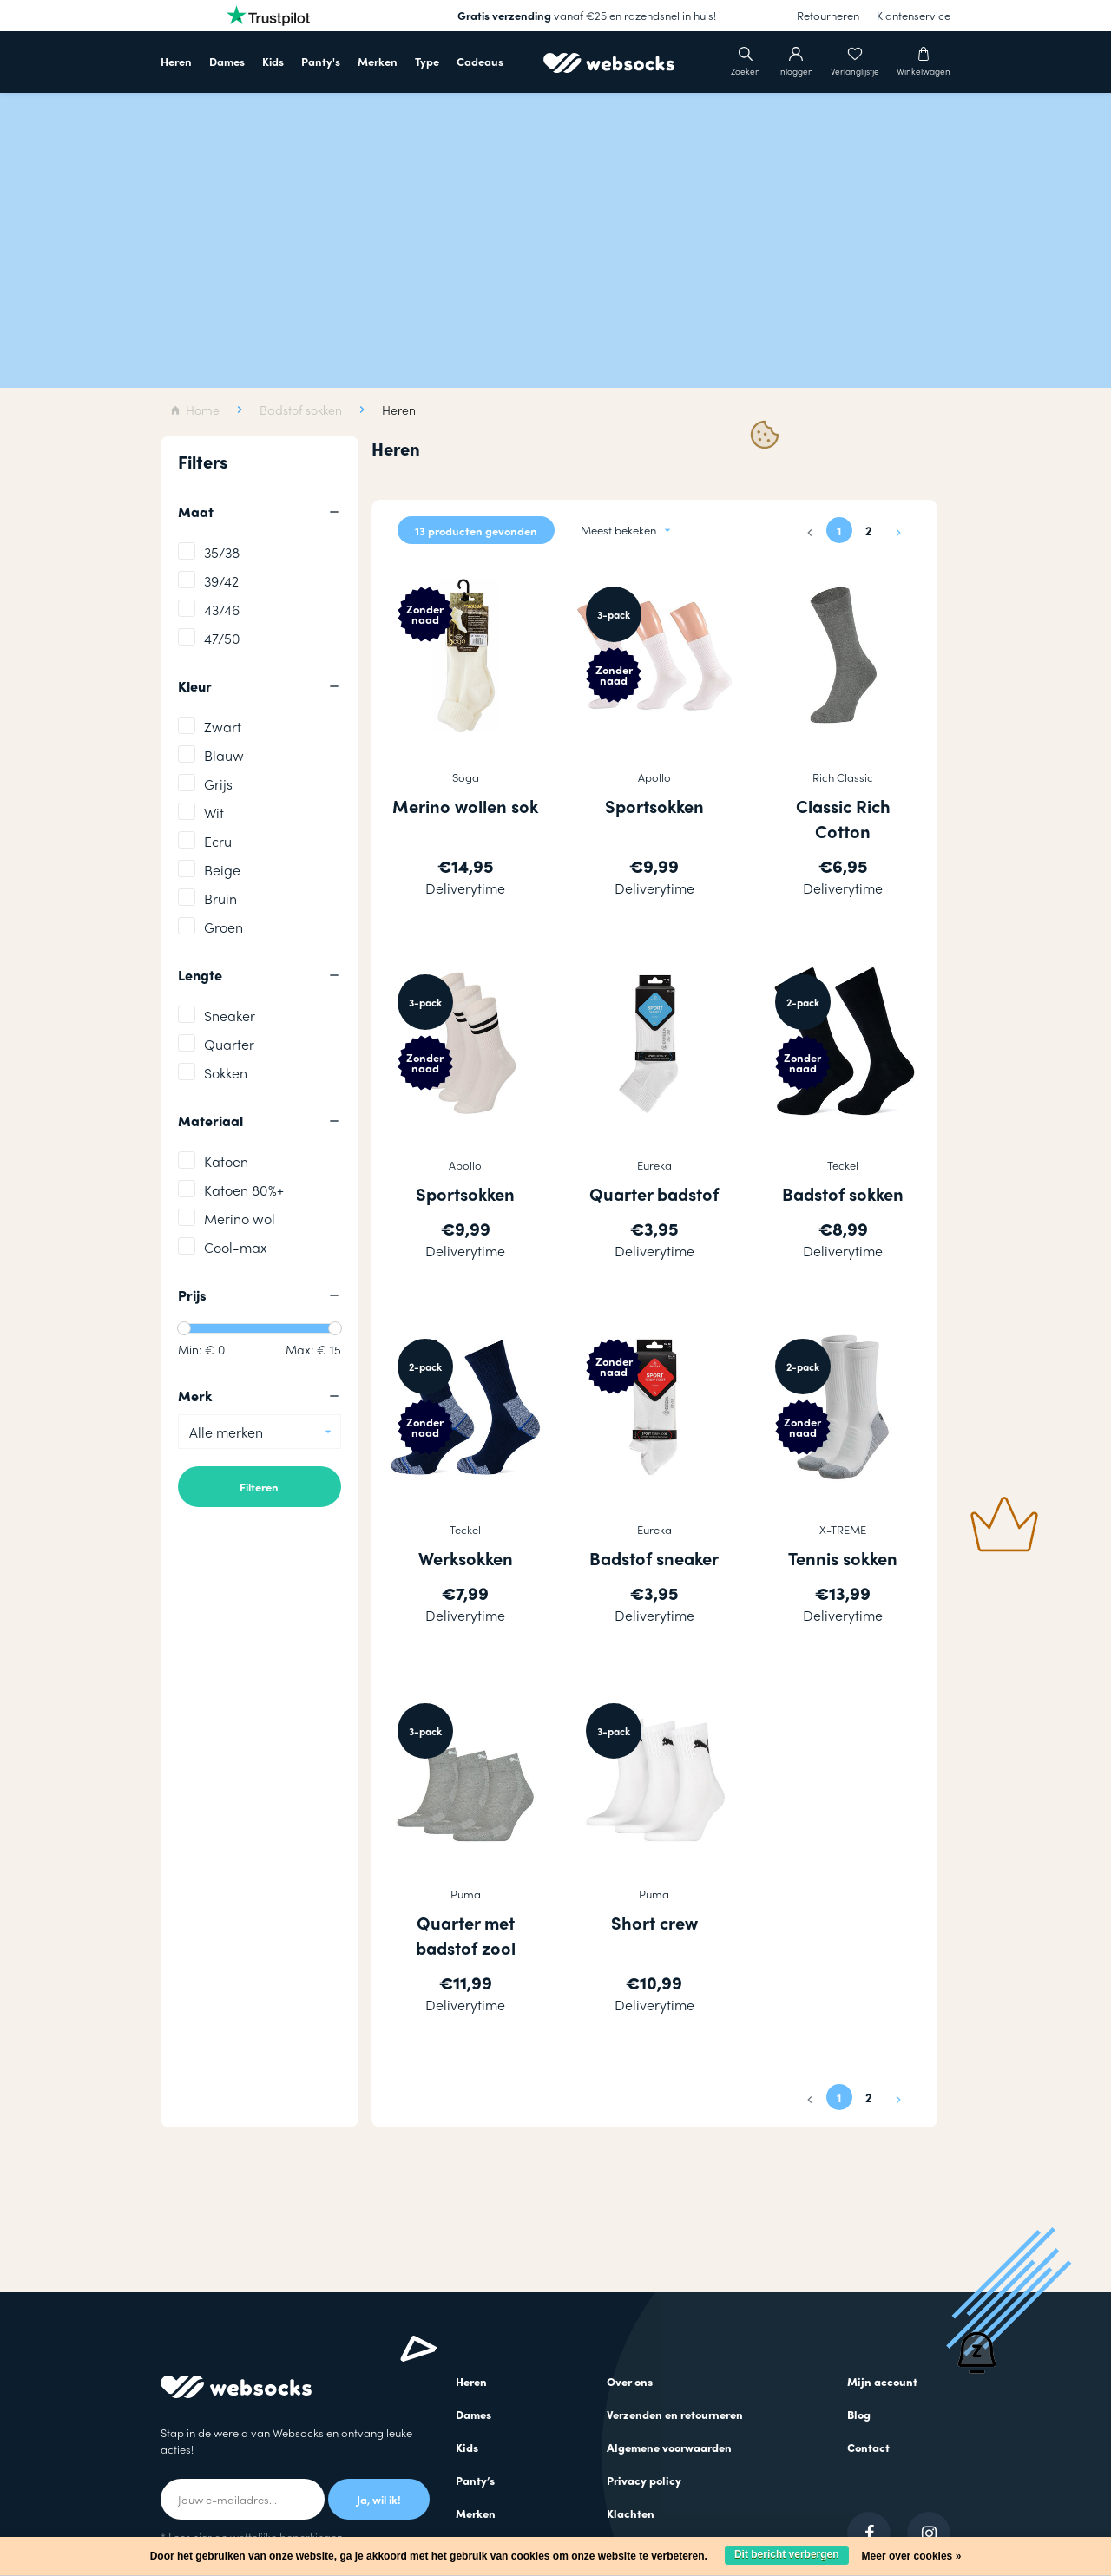 This screenshot has height=2576, width=1111. Describe the element at coordinates (1004, 1528) in the screenshot. I see `indicates premium or pro membership status` at that location.